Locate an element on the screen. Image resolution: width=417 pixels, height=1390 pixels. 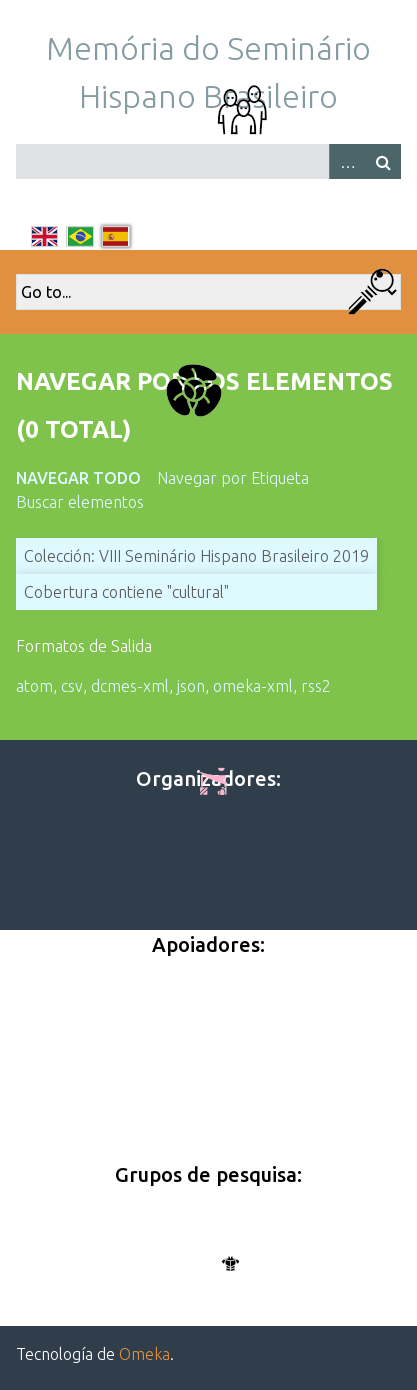
select viola flower in a game inventory is located at coordinates (194, 390).